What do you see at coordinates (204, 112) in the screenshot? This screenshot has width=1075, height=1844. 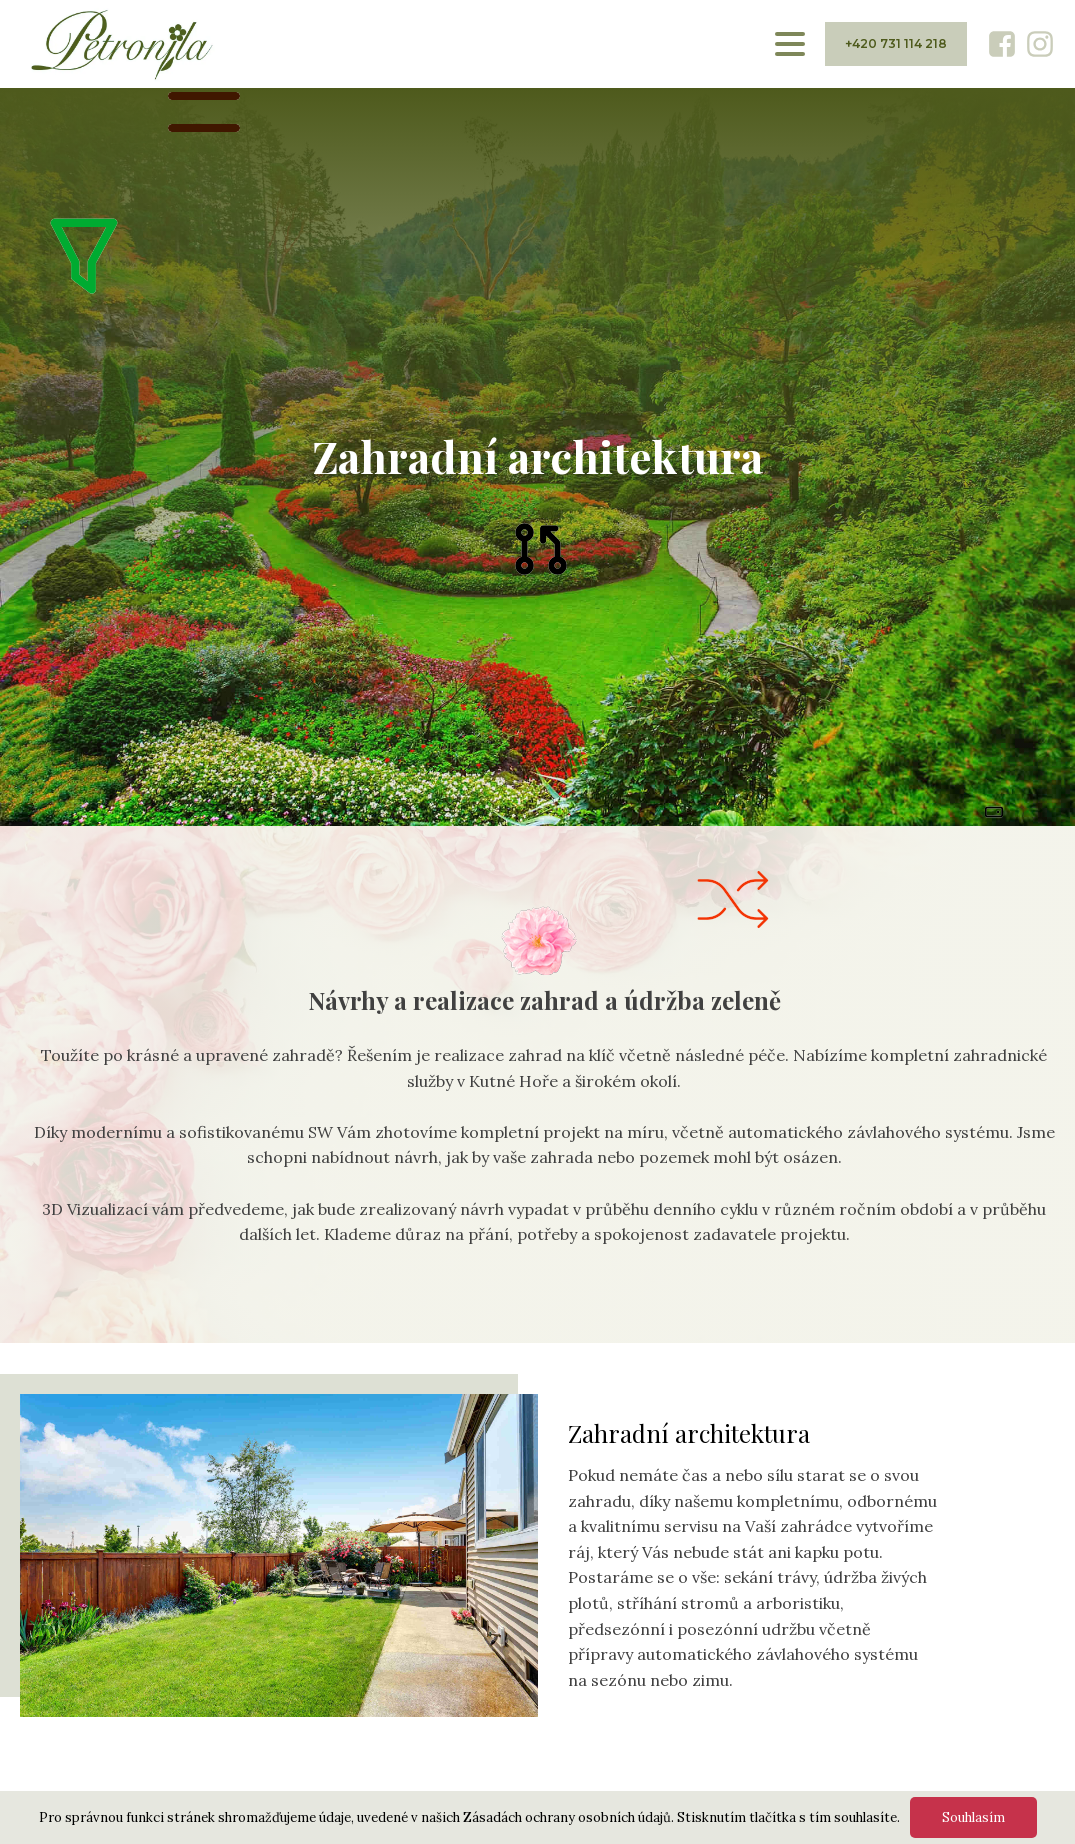 I see `open navigation menu` at bounding box center [204, 112].